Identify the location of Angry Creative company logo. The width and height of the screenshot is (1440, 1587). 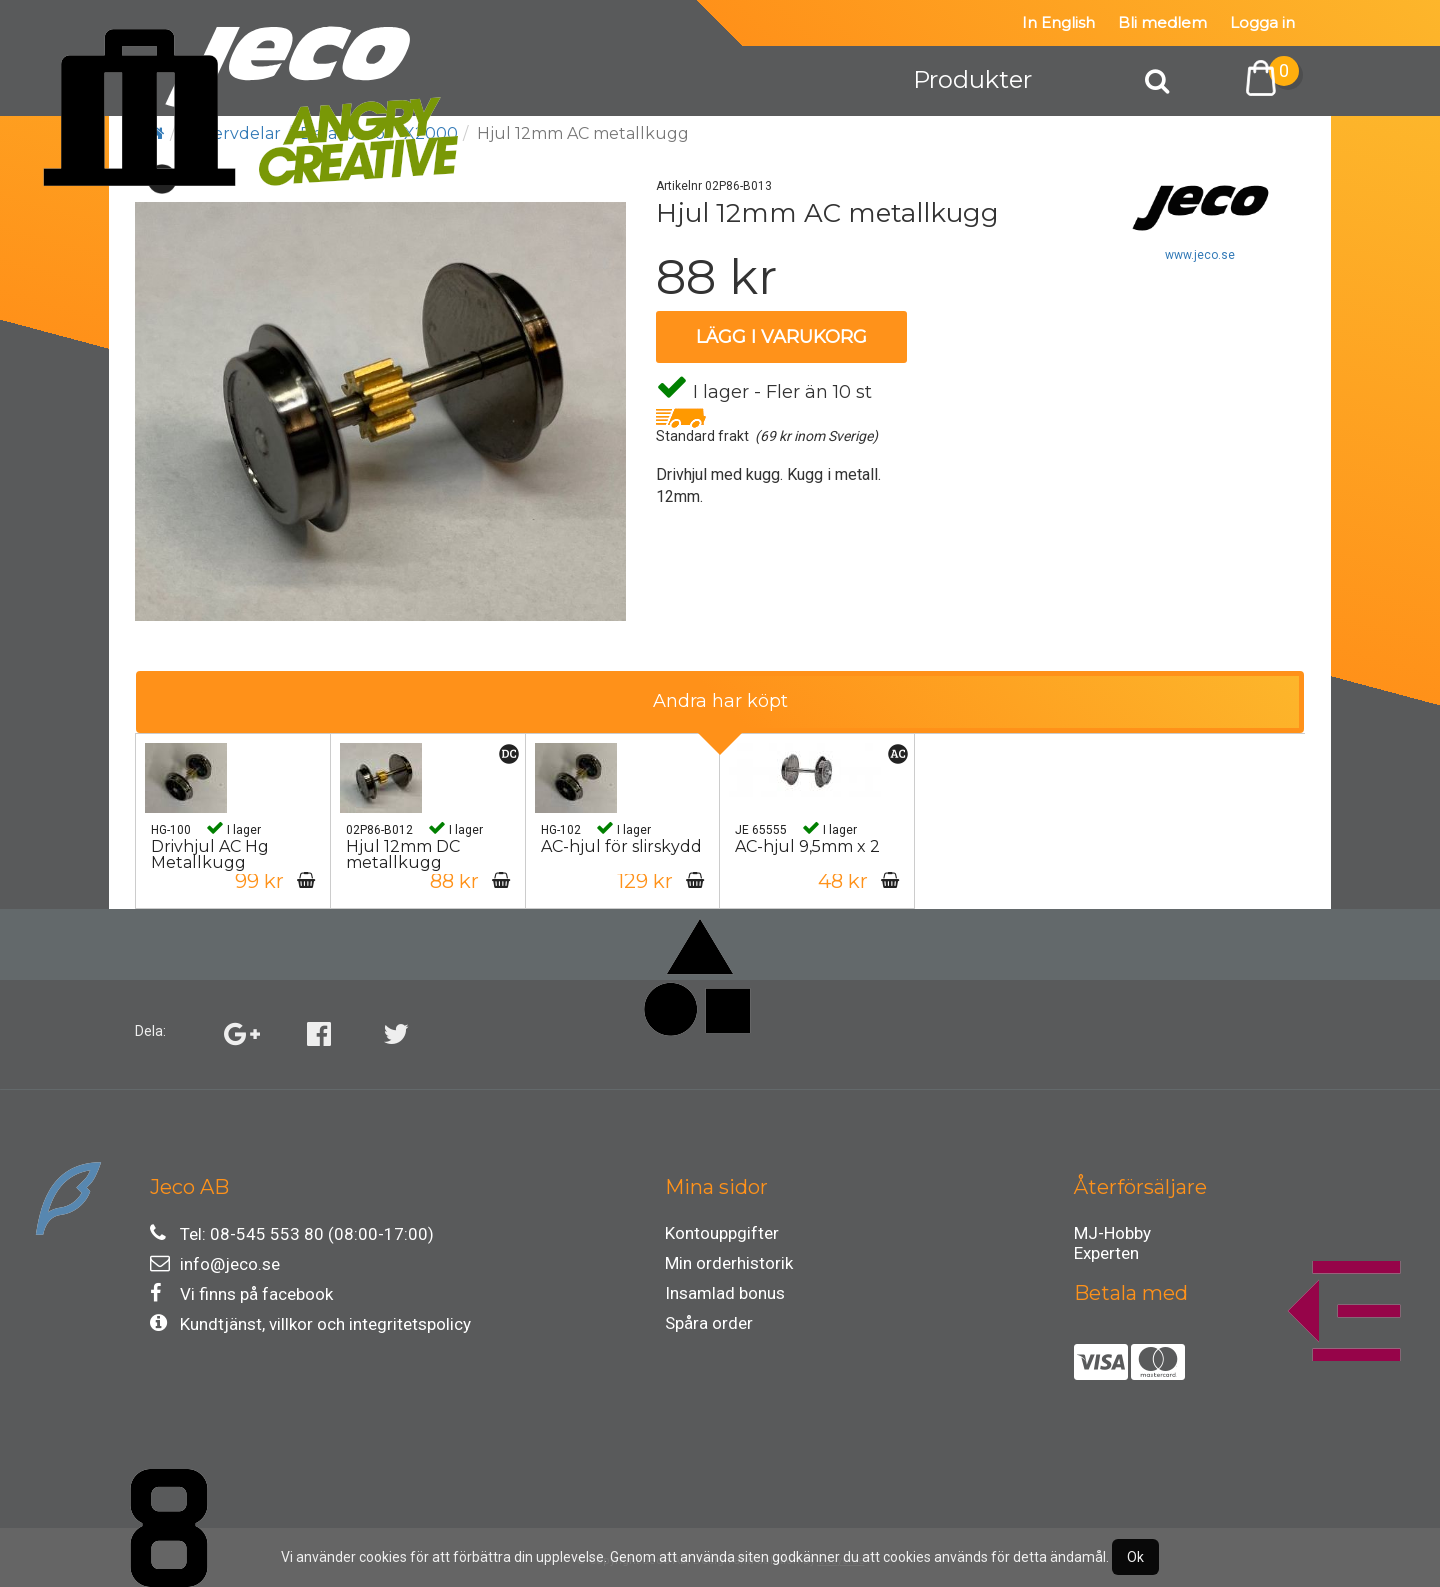
(358, 141).